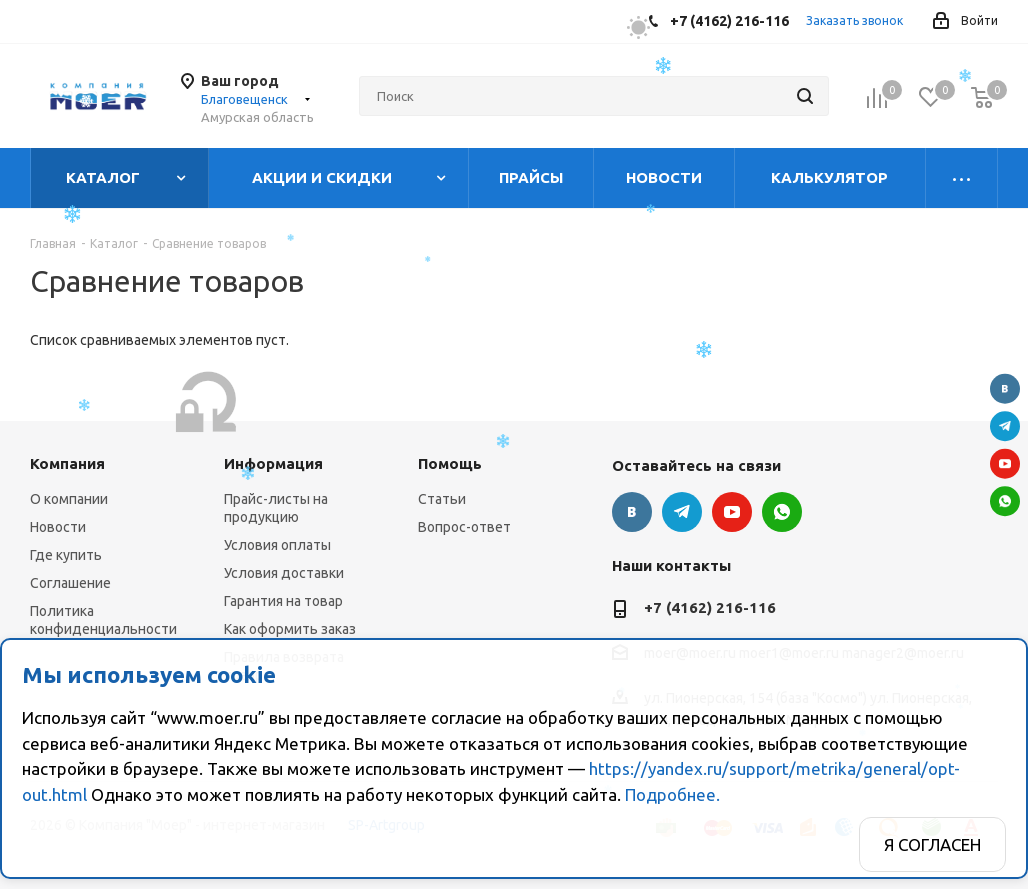 This screenshot has height=889, width=1028. Describe the element at coordinates (208, 404) in the screenshot. I see `screen rotation is locked` at that location.